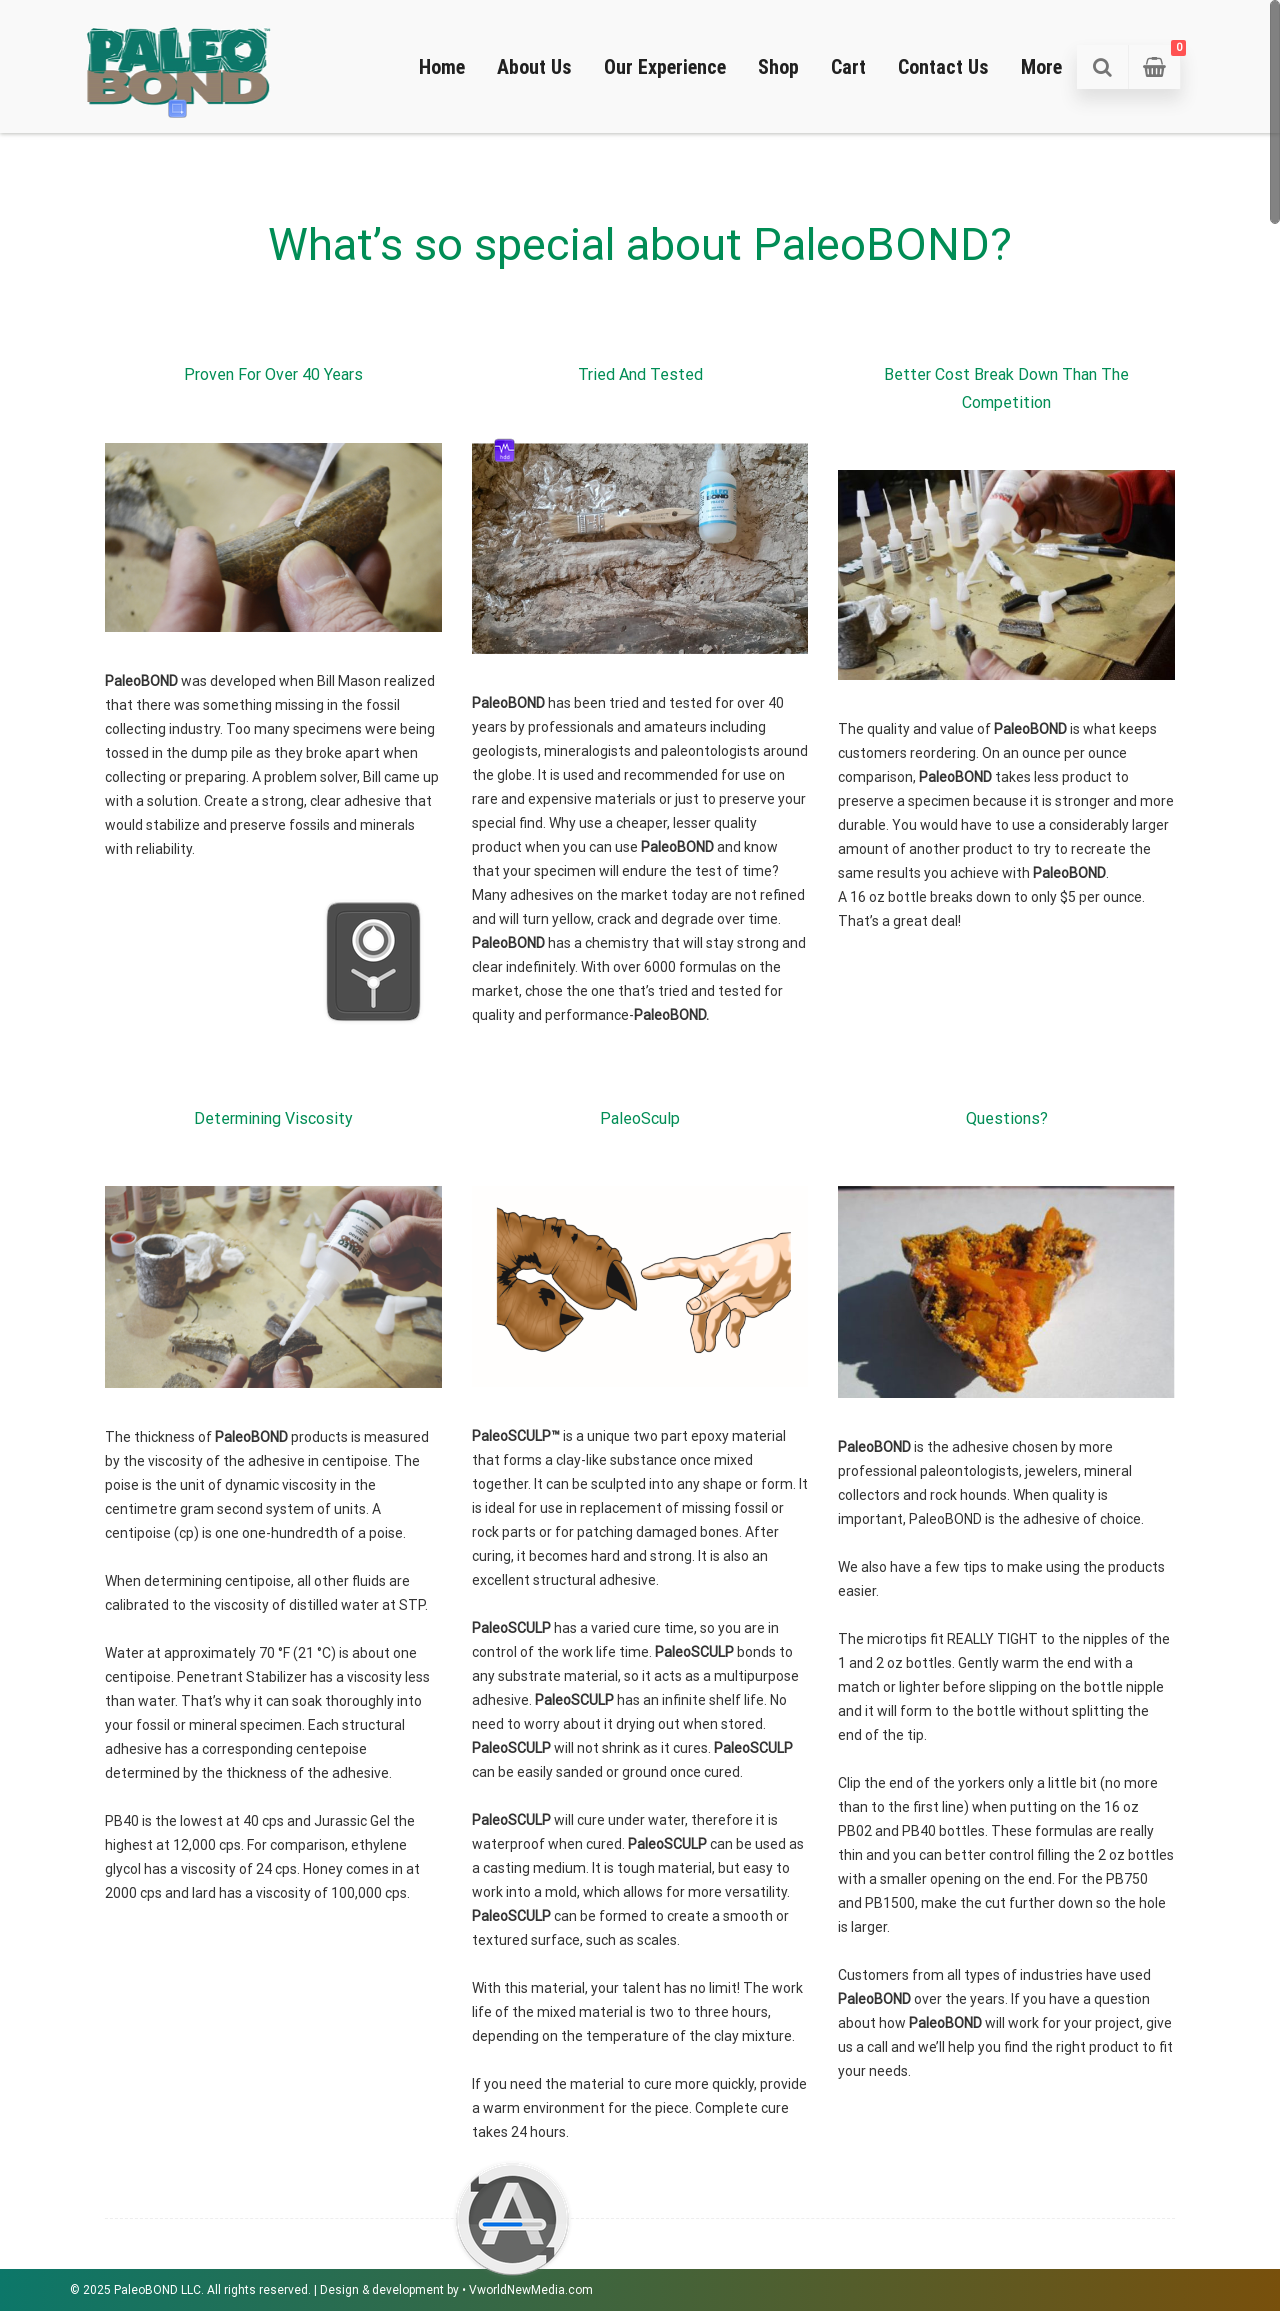  Describe the element at coordinates (512, 2219) in the screenshot. I see `check for and install system software updates` at that location.